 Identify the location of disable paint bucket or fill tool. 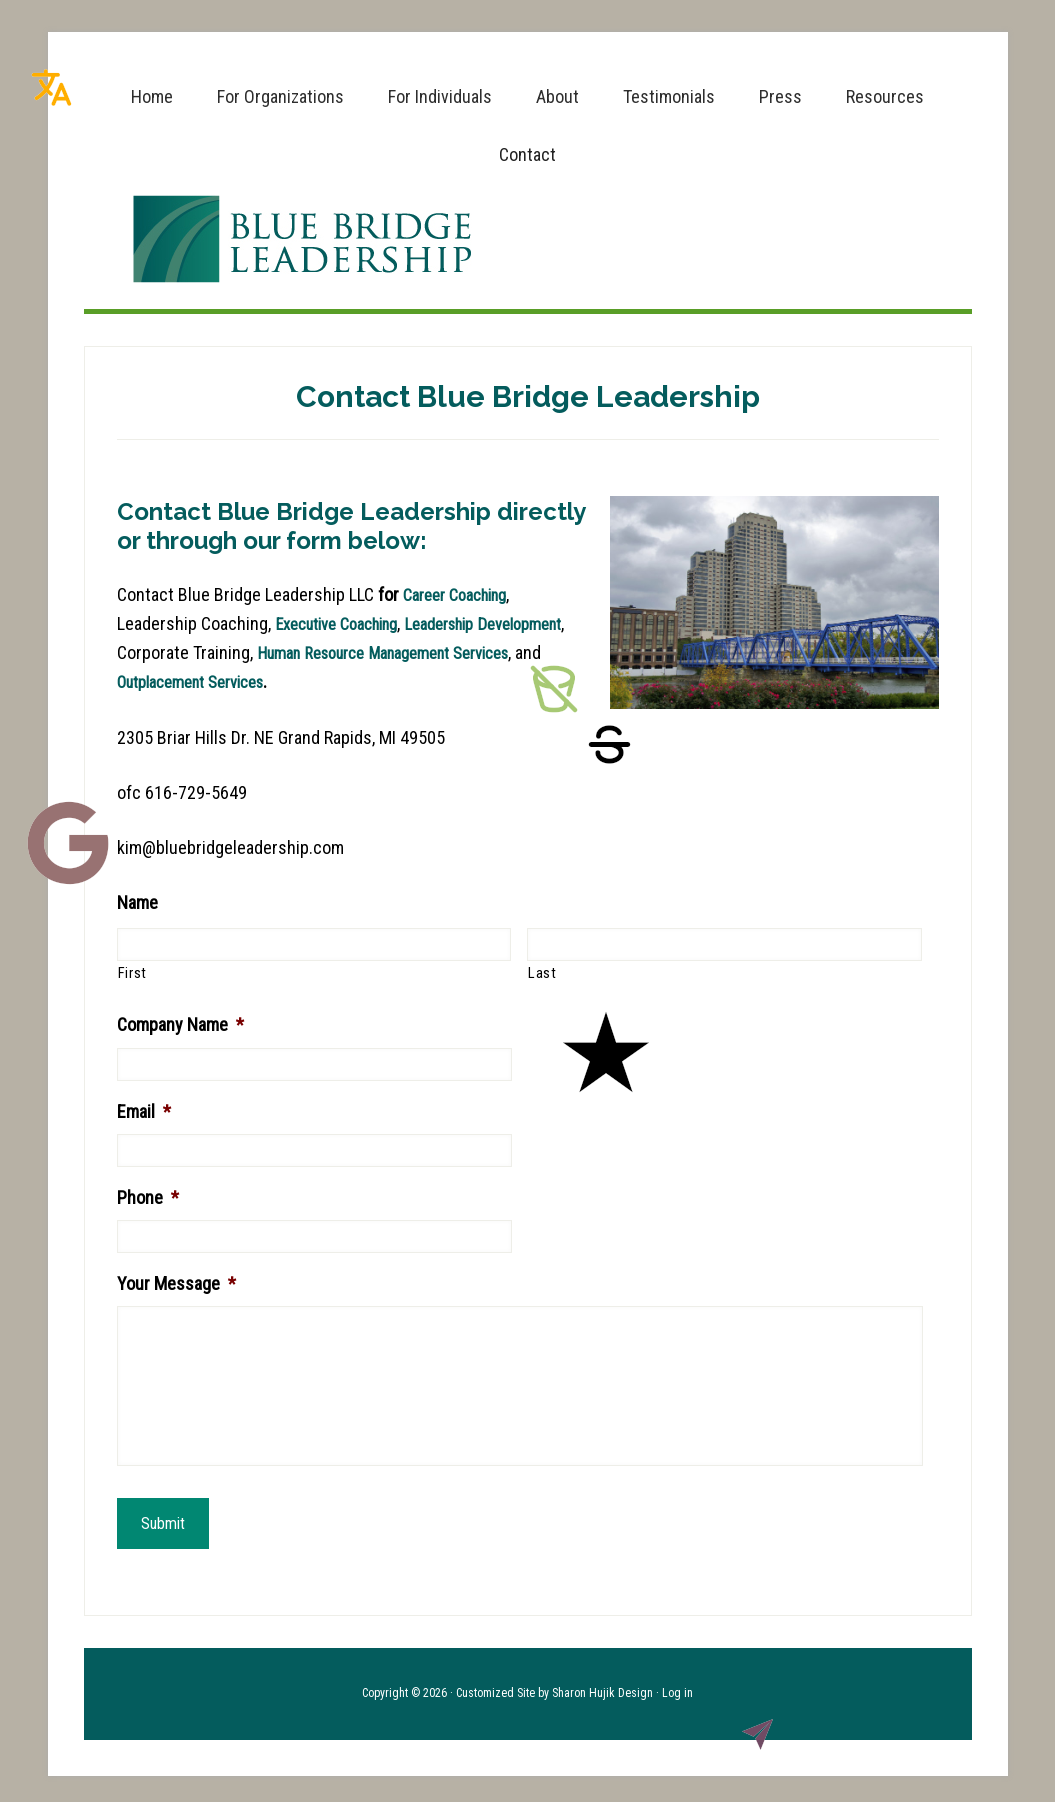
(554, 689).